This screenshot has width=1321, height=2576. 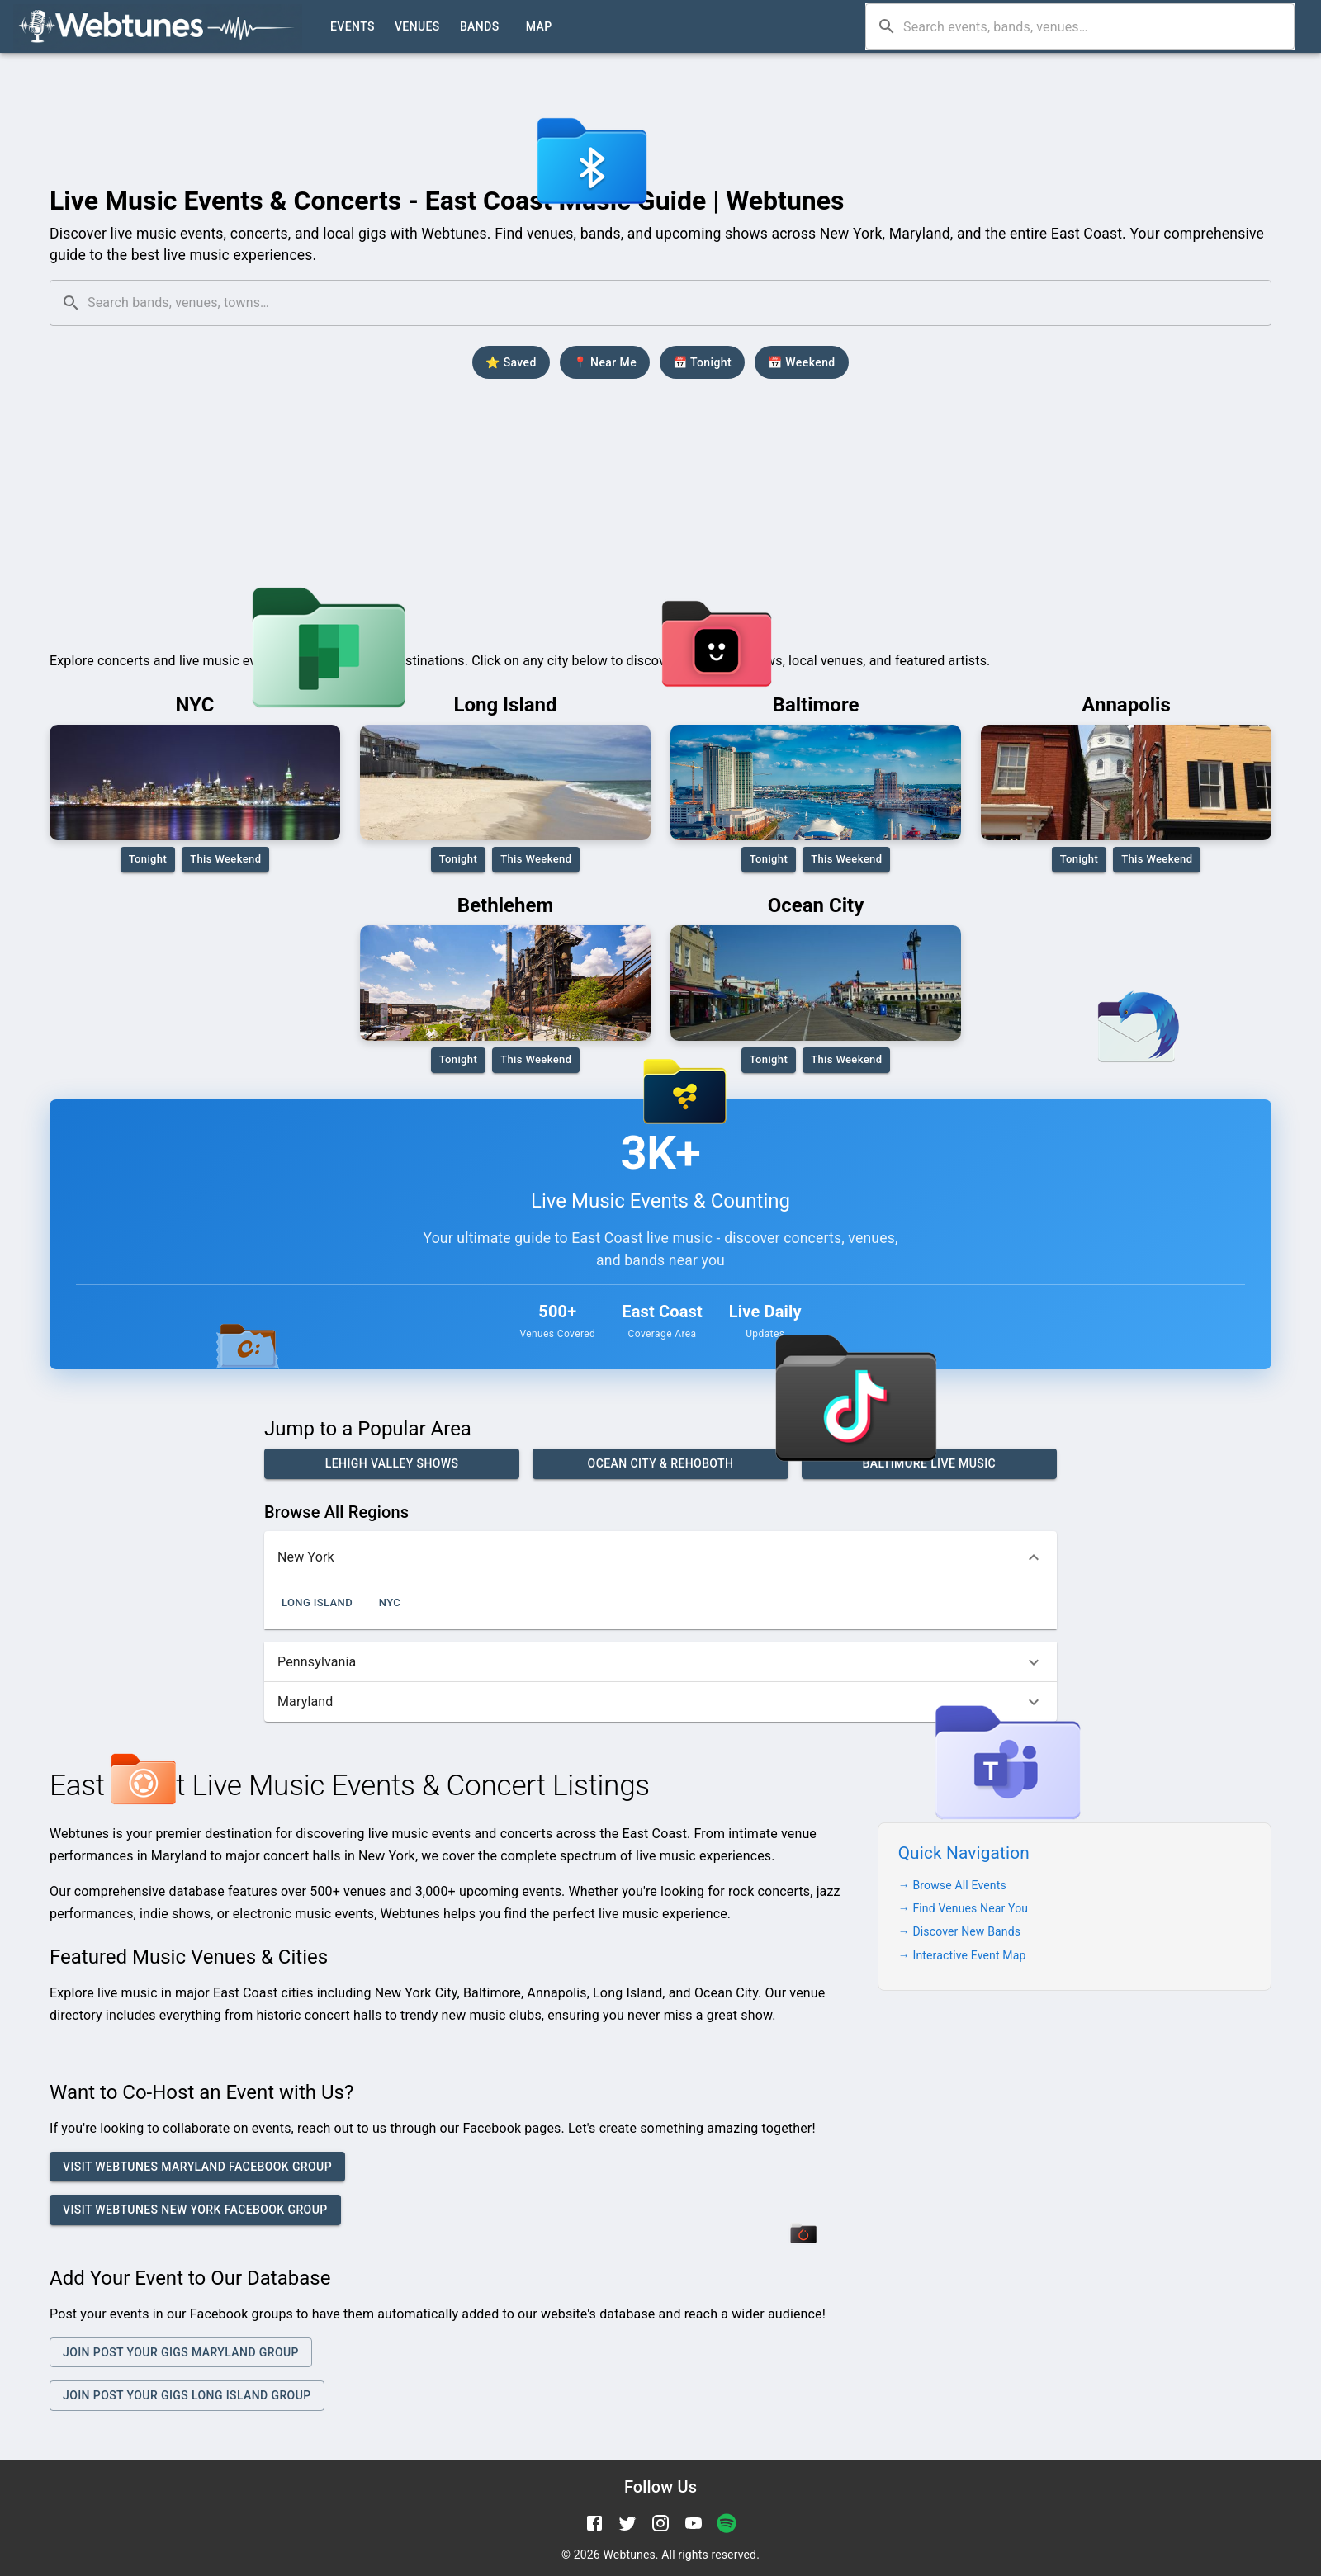 What do you see at coordinates (803, 2233) in the screenshot?
I see `open pytorch project folder` at bounding box center [803, 2233].